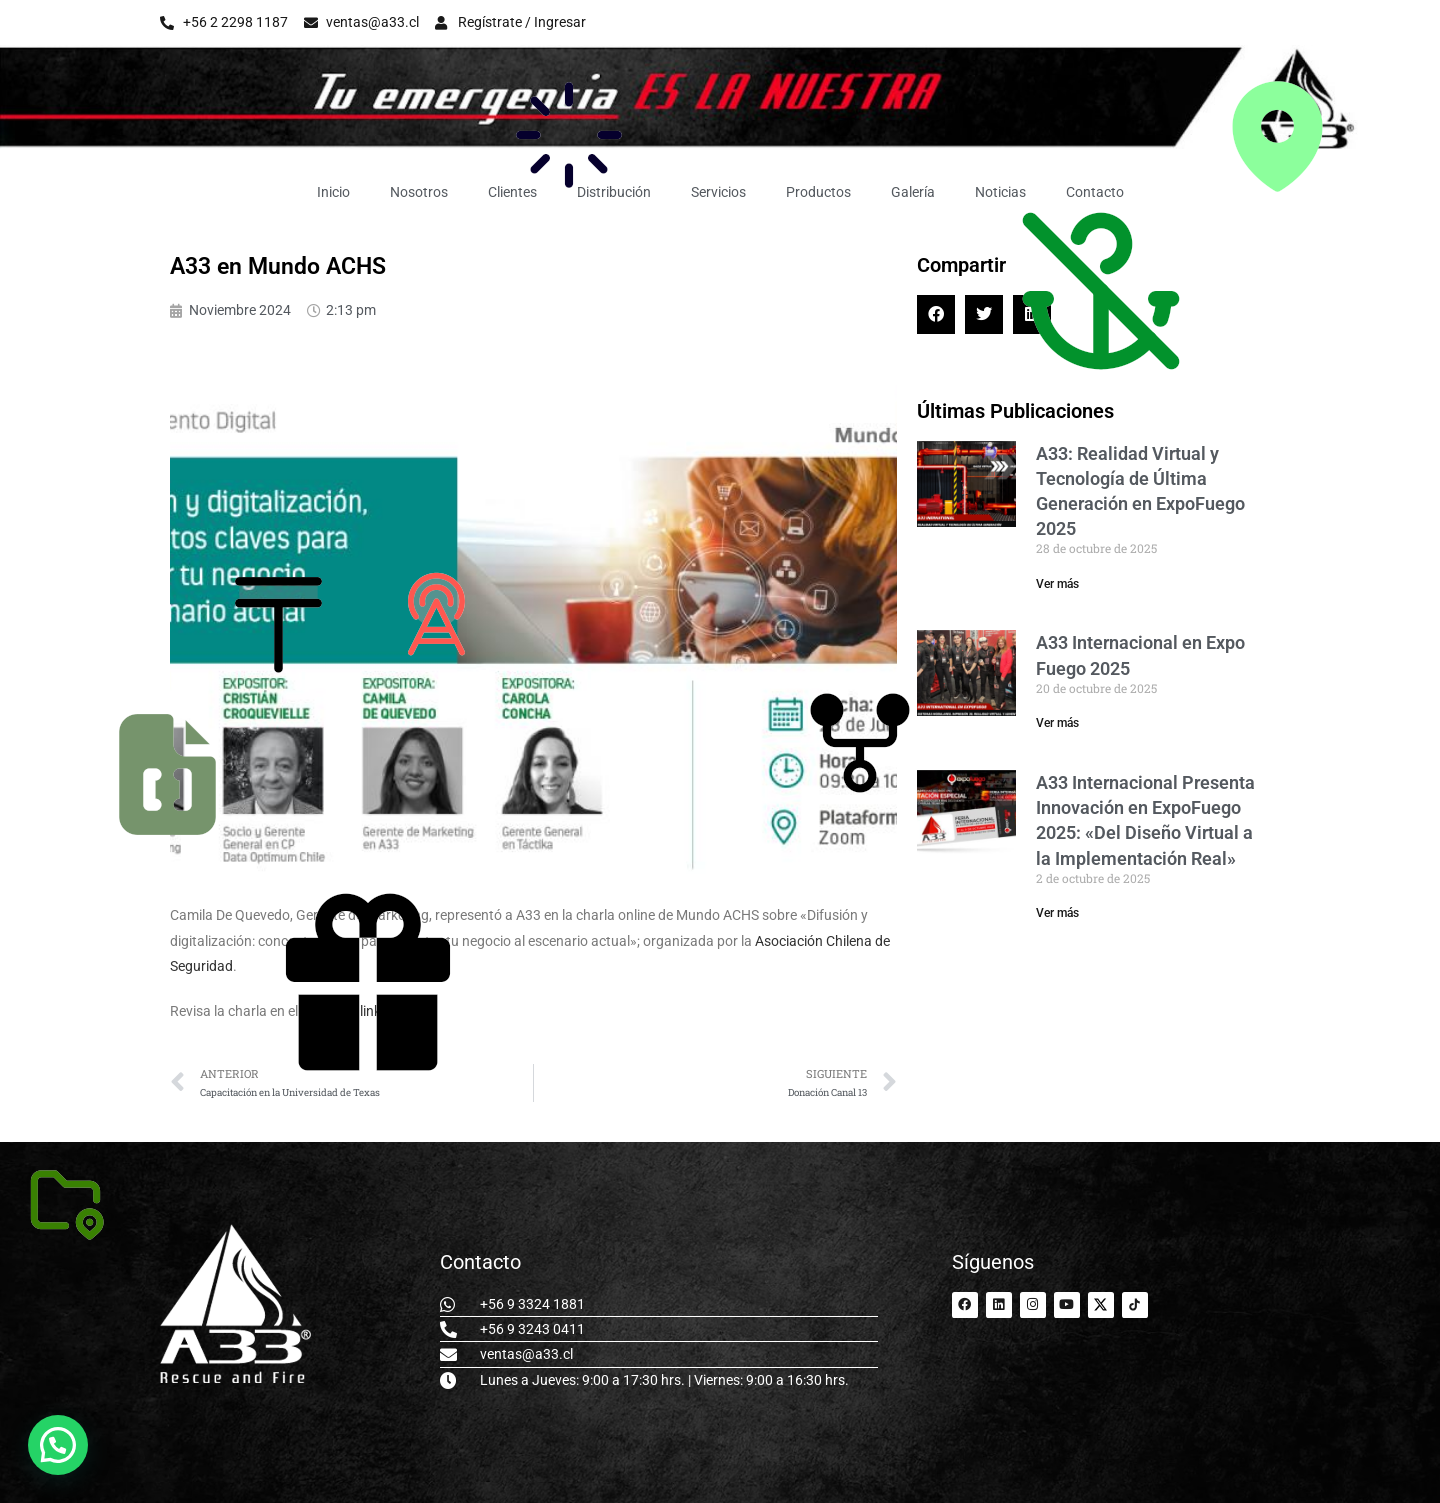  Describe the element at coordinates (569, 135) in the screenshot. I see `loading content in progress` at that location.